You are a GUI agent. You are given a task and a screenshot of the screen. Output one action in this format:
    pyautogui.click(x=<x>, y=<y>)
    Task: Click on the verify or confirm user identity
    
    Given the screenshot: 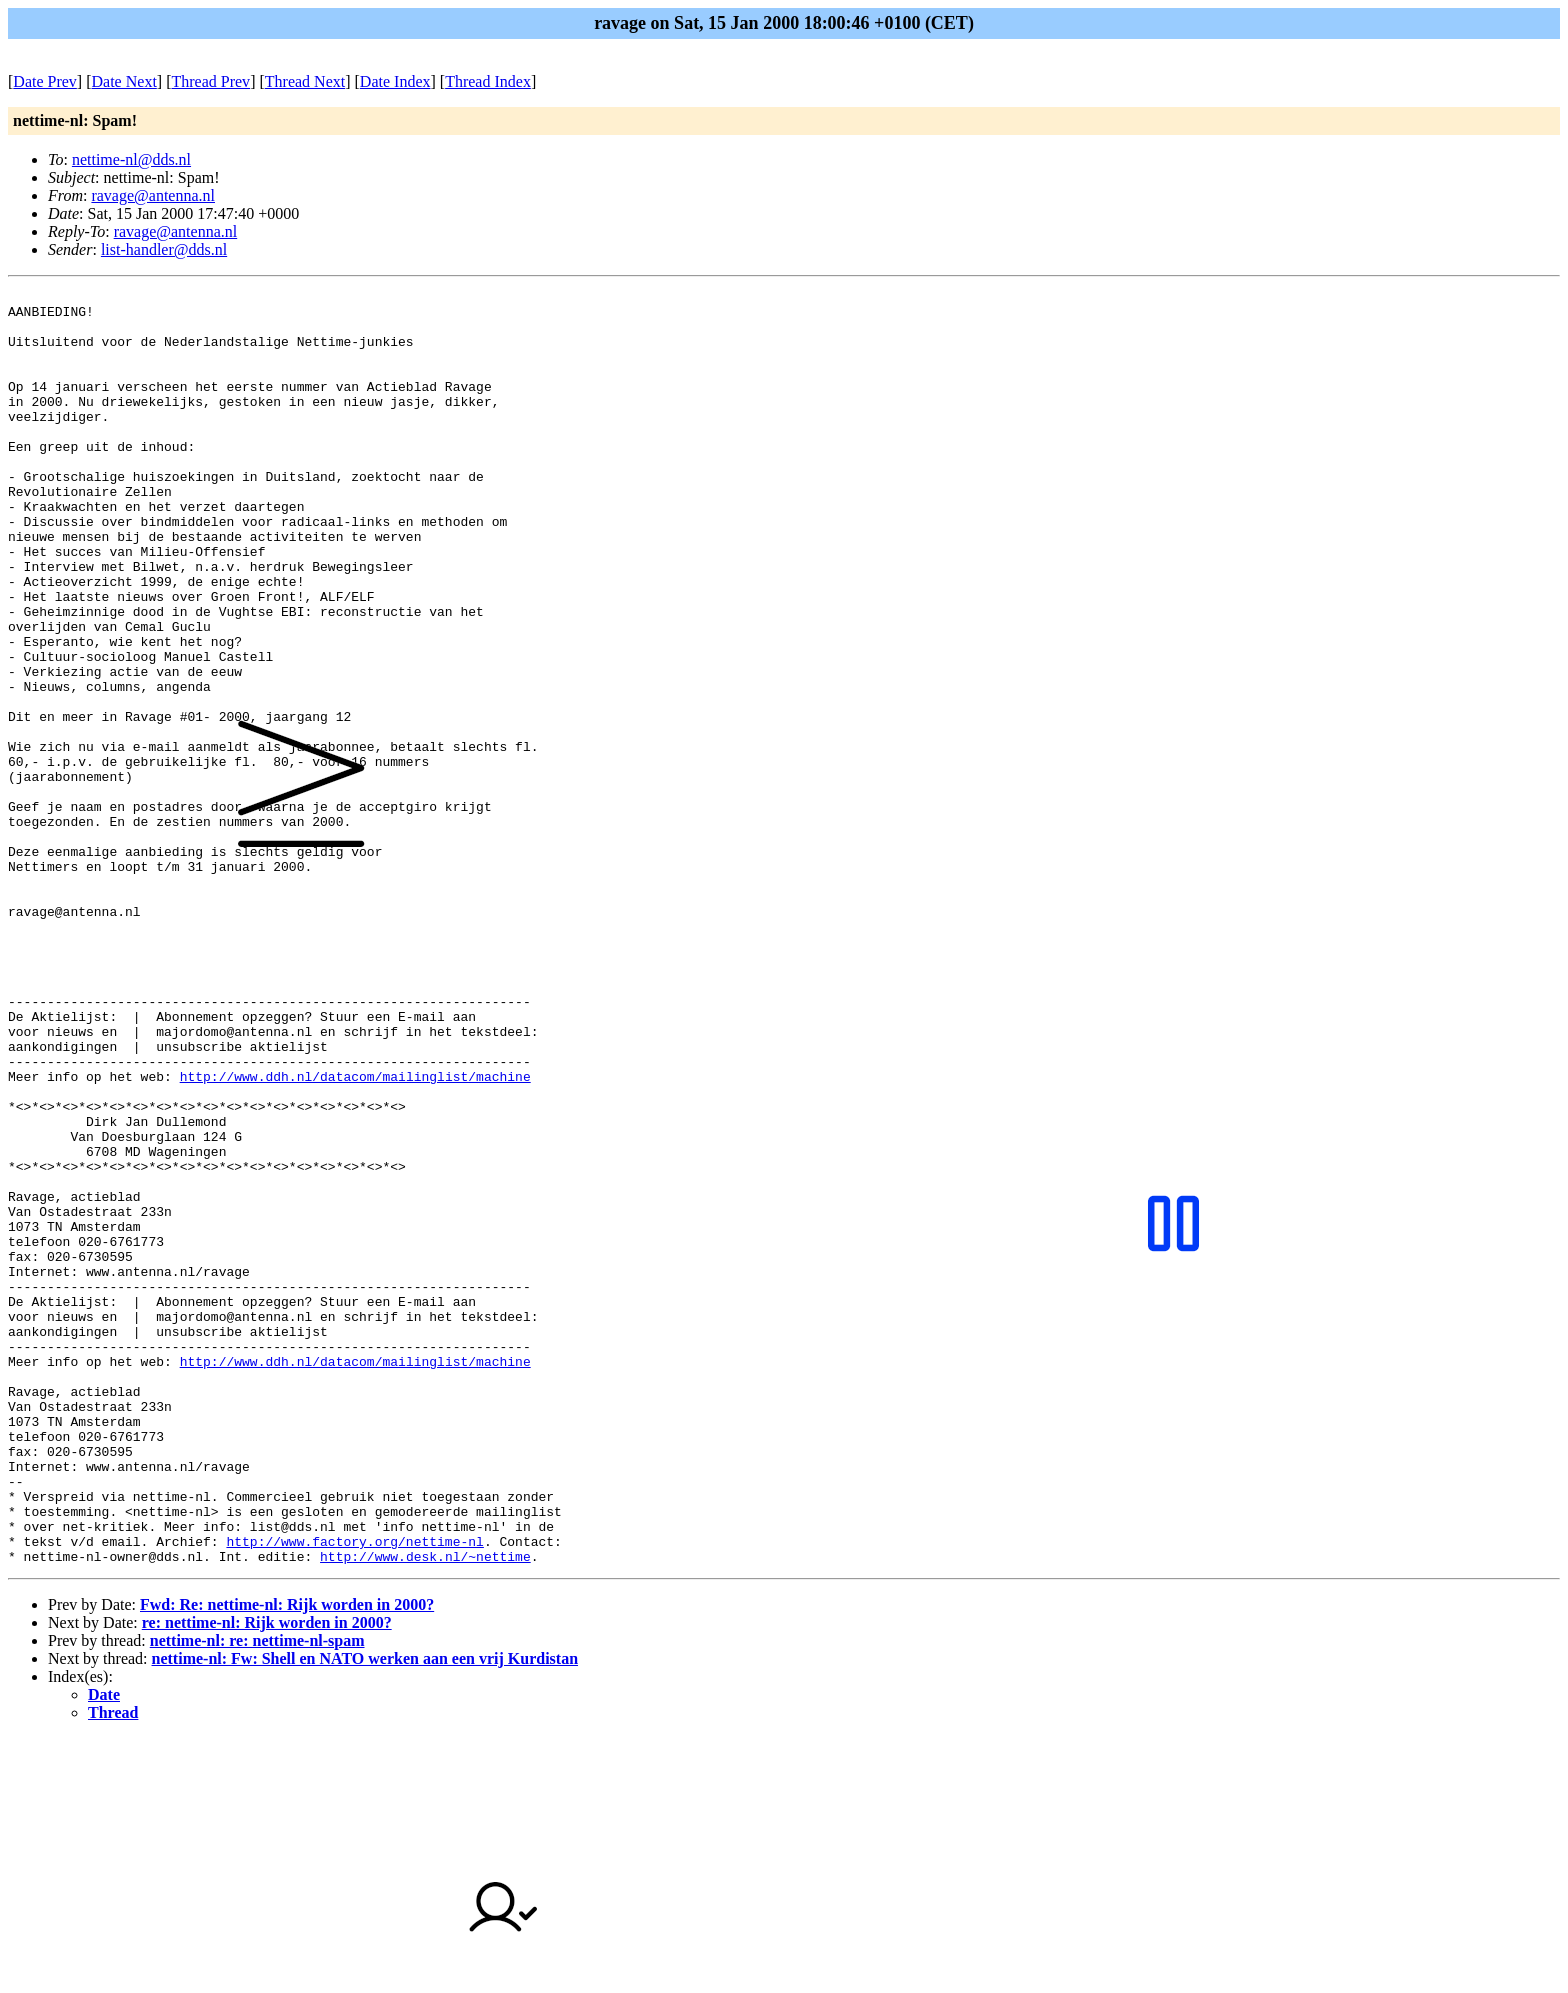 What is the action you would take?
    pyautogui.click(x=501, y=1909)
    